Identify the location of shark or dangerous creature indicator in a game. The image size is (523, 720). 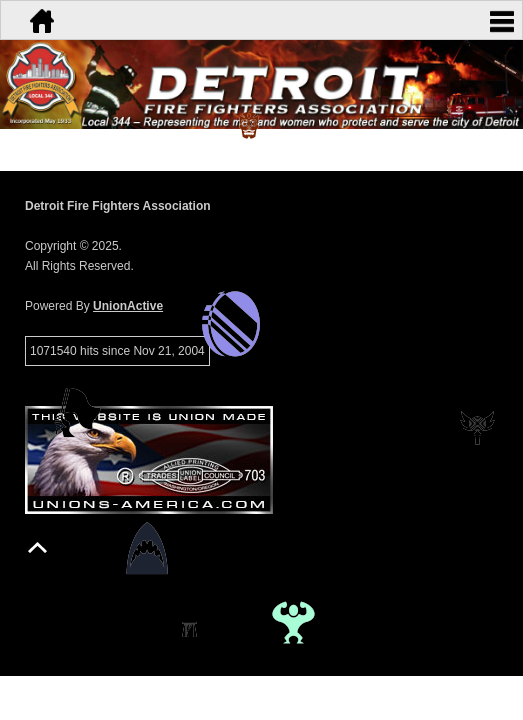
(147, 548).